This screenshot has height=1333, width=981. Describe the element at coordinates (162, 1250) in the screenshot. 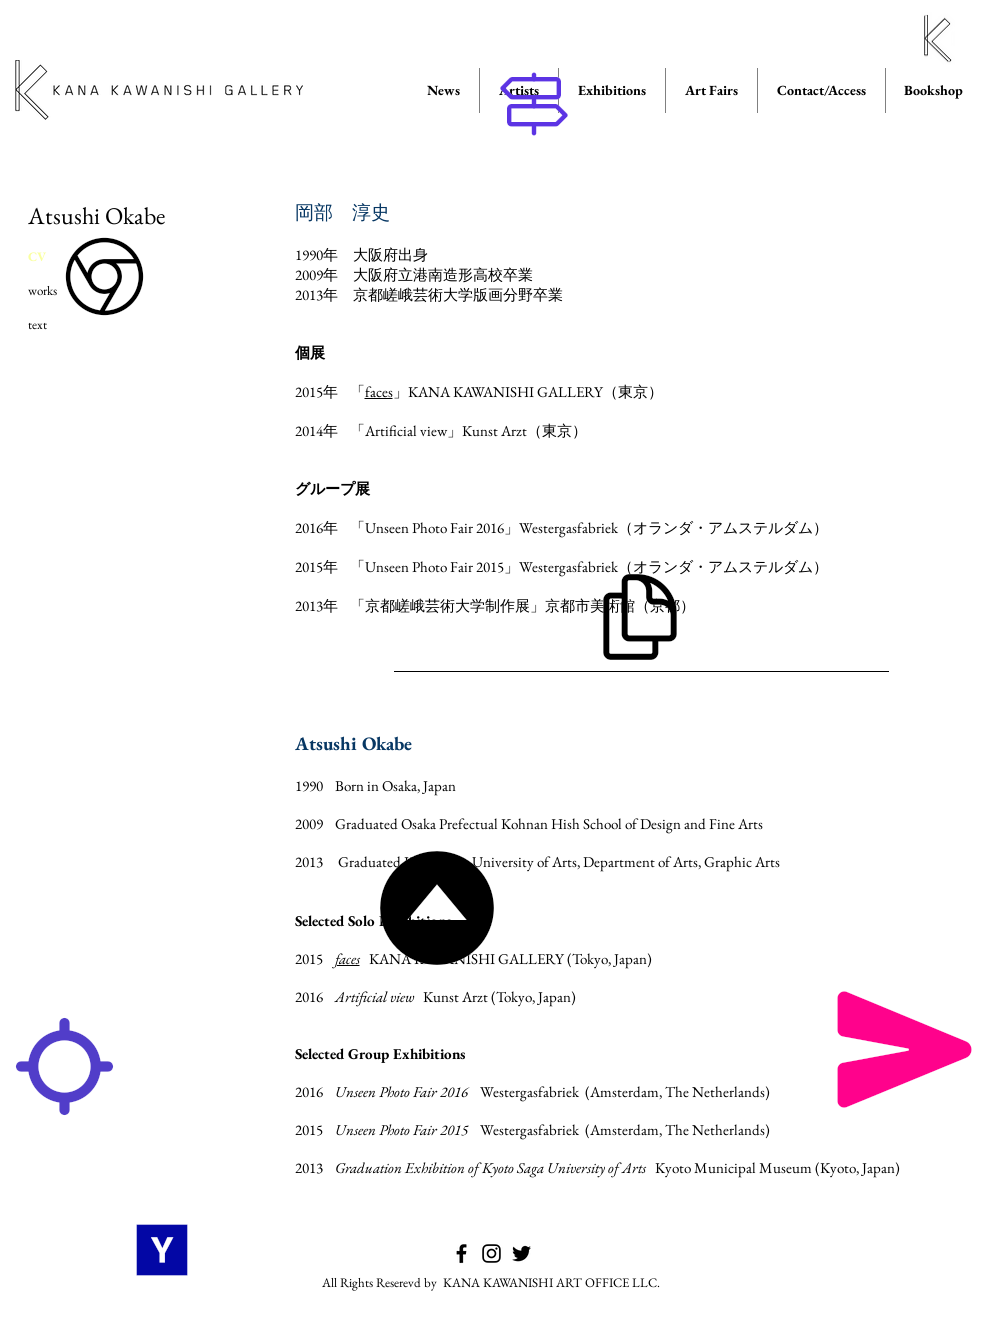

I see `open Hacker News` at that location.